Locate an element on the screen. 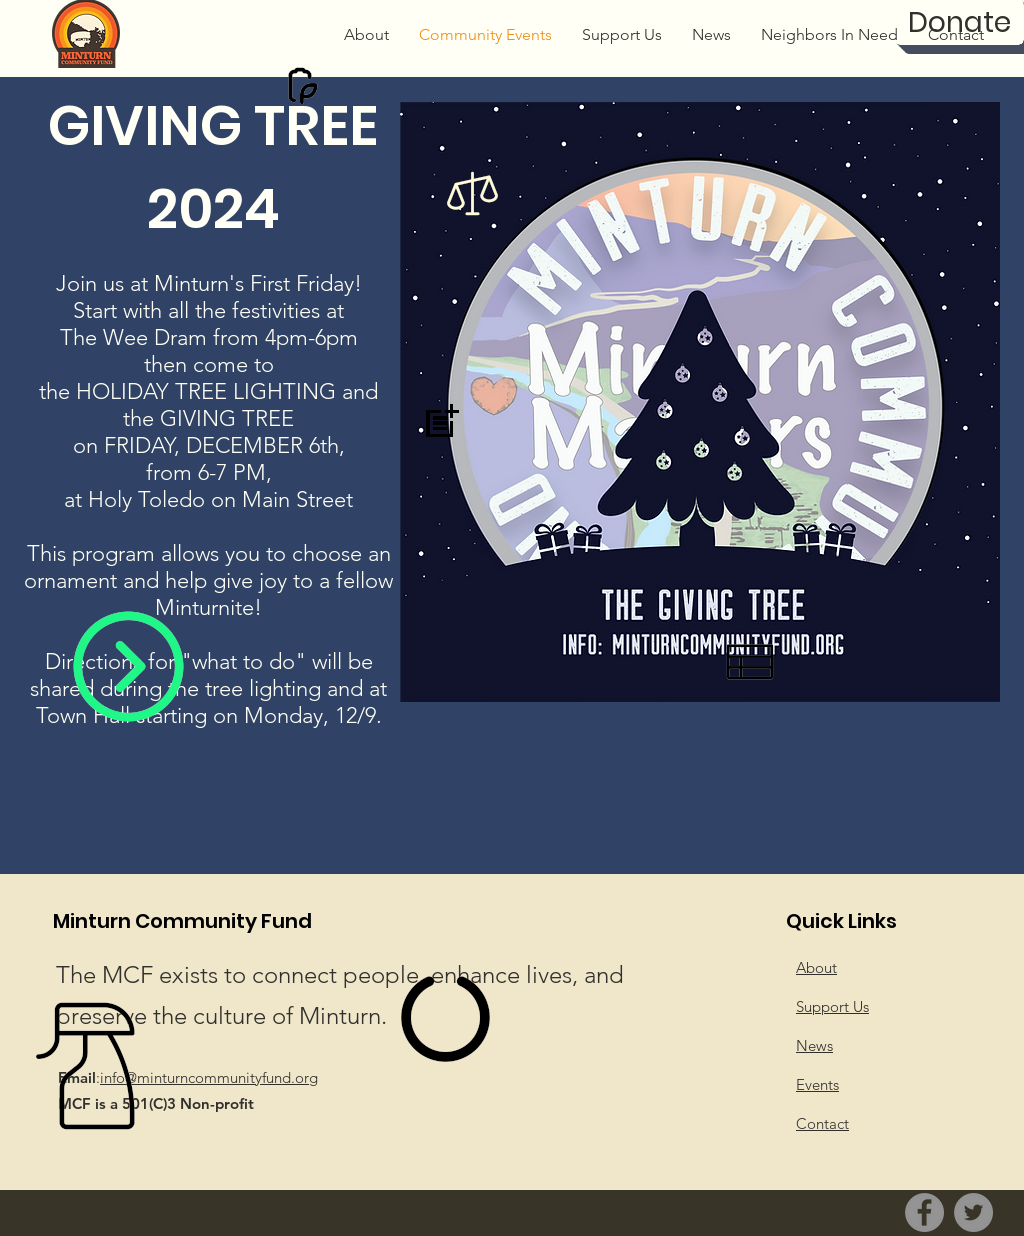 This screenshot has height=1236, width=1024. go to next item or page is located at coordinates (128, 666).